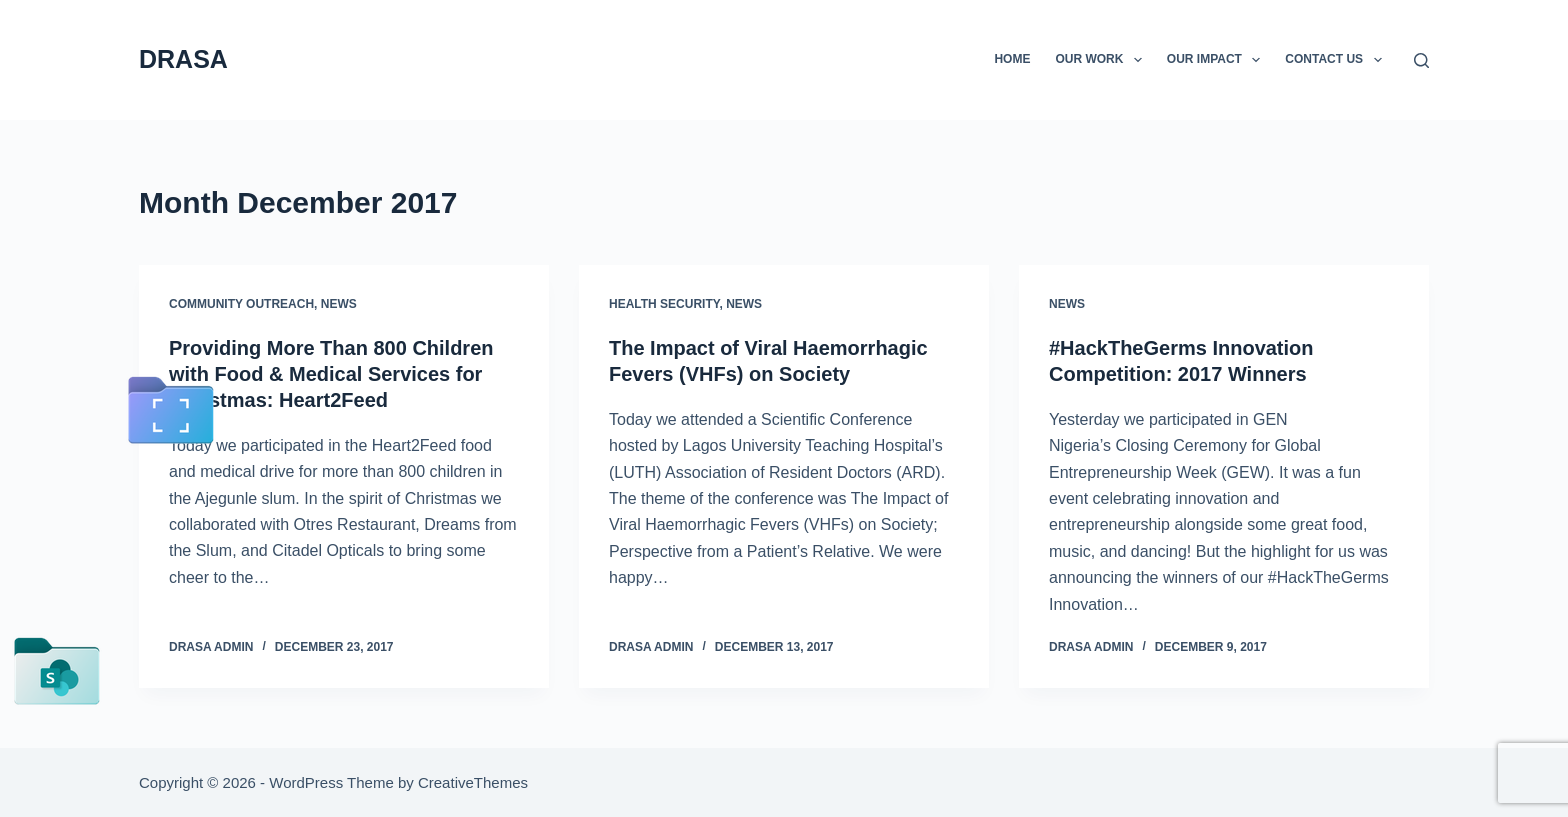 Image resolution: width=1568 pixels, height=817 pixels. What do you see at coordinates (170, 412) in the screenshot?
I see `open screenshots folder` at bounding box center [170, 412].